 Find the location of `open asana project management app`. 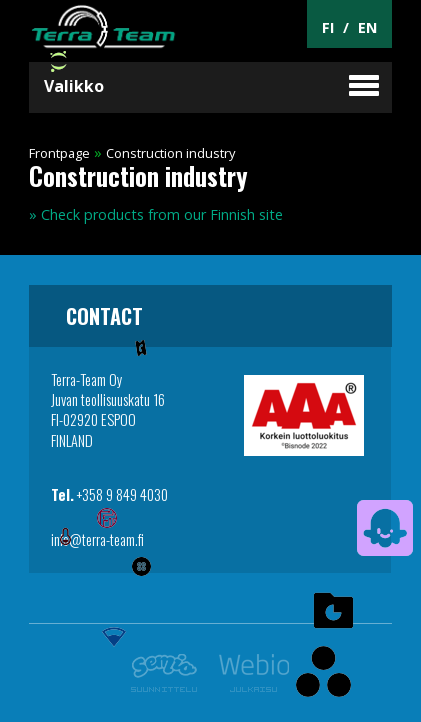

open asana project management app is located at coordinates (323, 671).